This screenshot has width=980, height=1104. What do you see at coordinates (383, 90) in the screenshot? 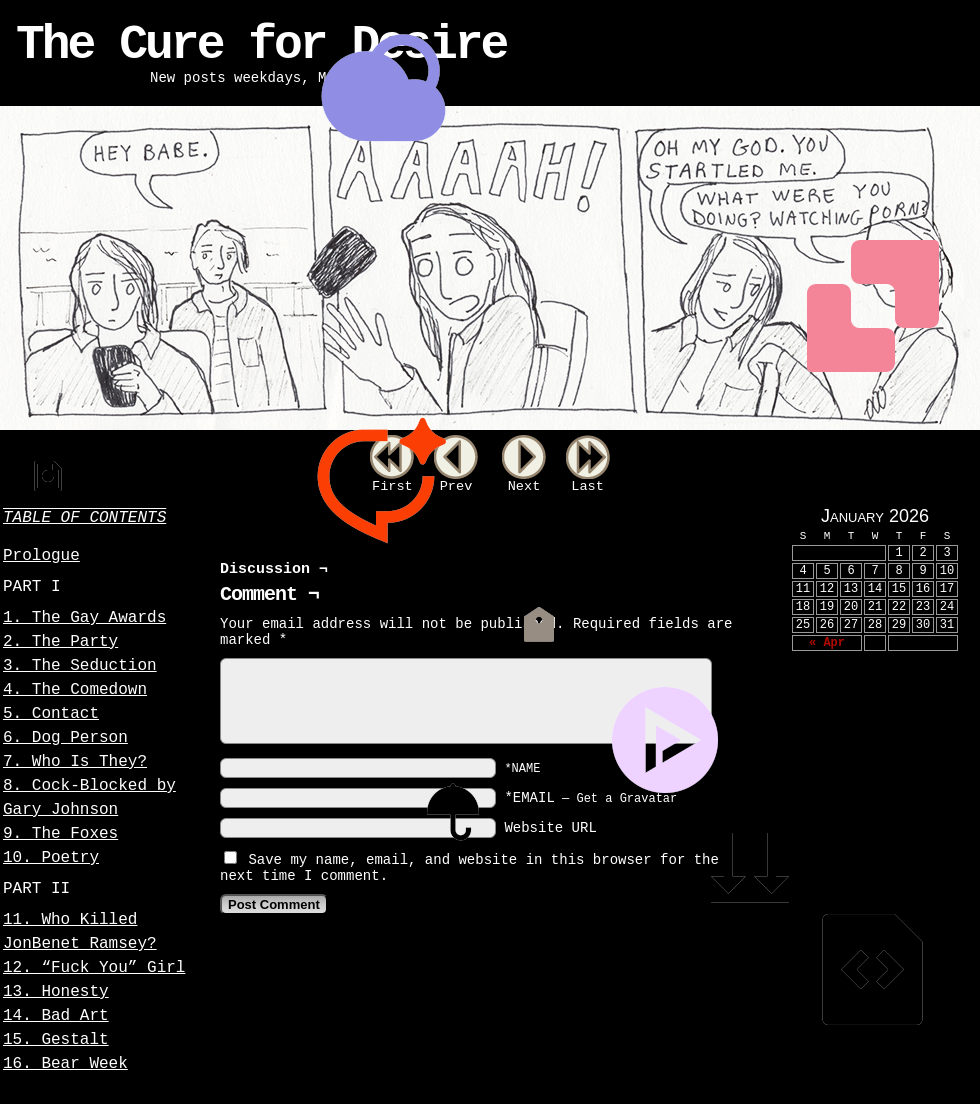
I see `indicates partly cloudy weather conditions` at bounding box center [383, 90].